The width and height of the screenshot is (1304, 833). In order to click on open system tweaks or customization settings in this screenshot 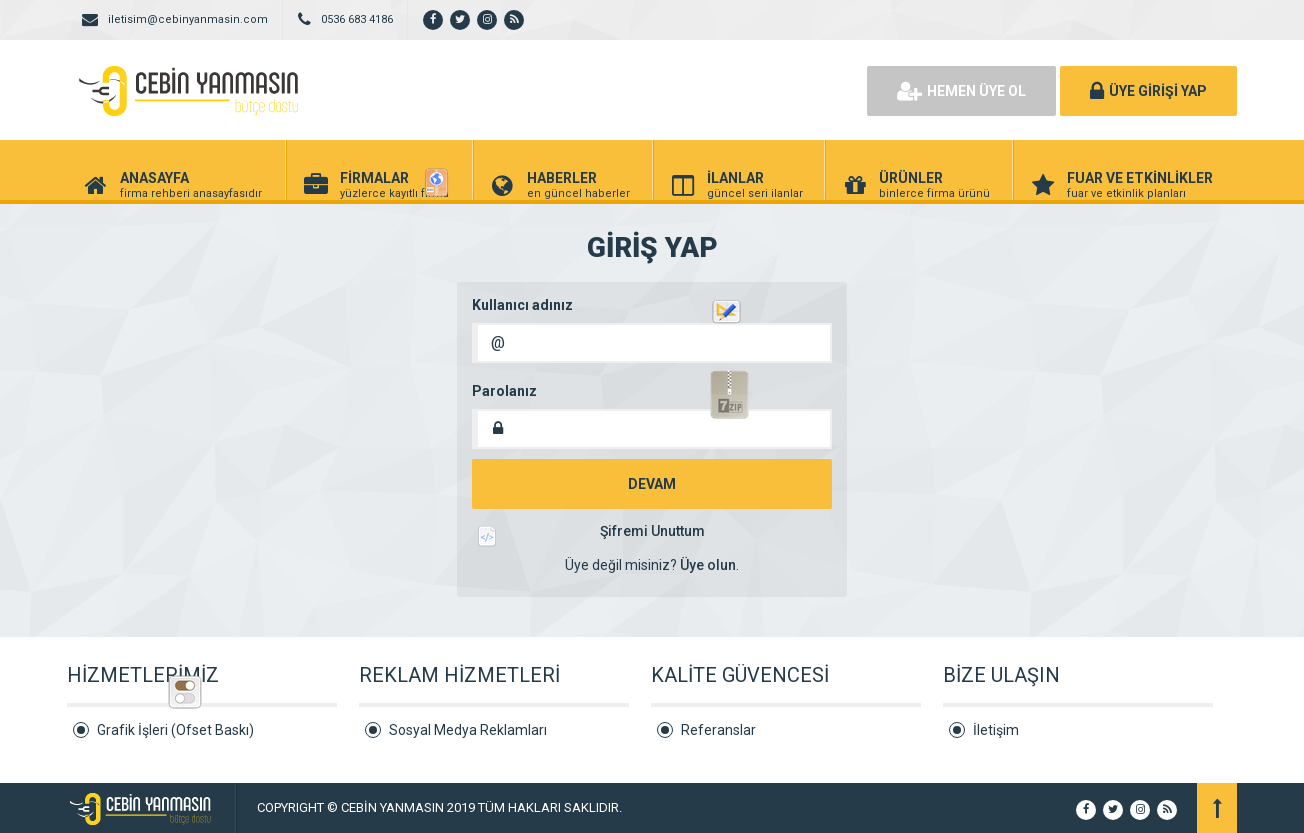, I will do `click(185, 692)`.